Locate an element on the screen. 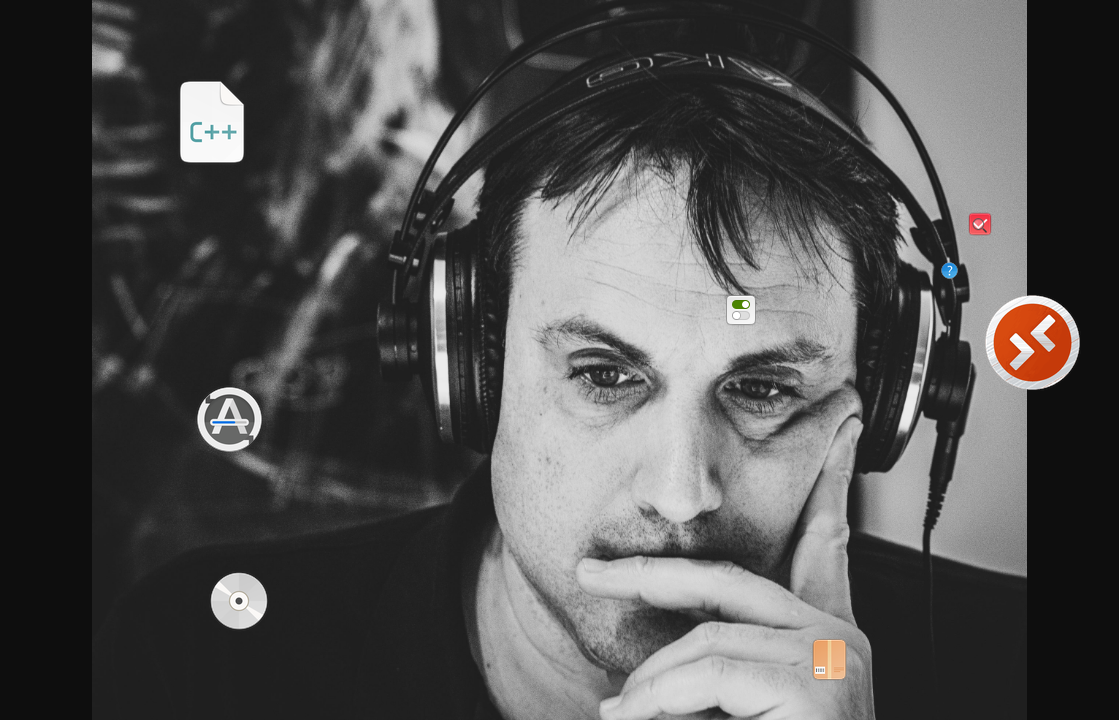  open gnome tweaks to customize system settings is located at coordinates (741, 310).